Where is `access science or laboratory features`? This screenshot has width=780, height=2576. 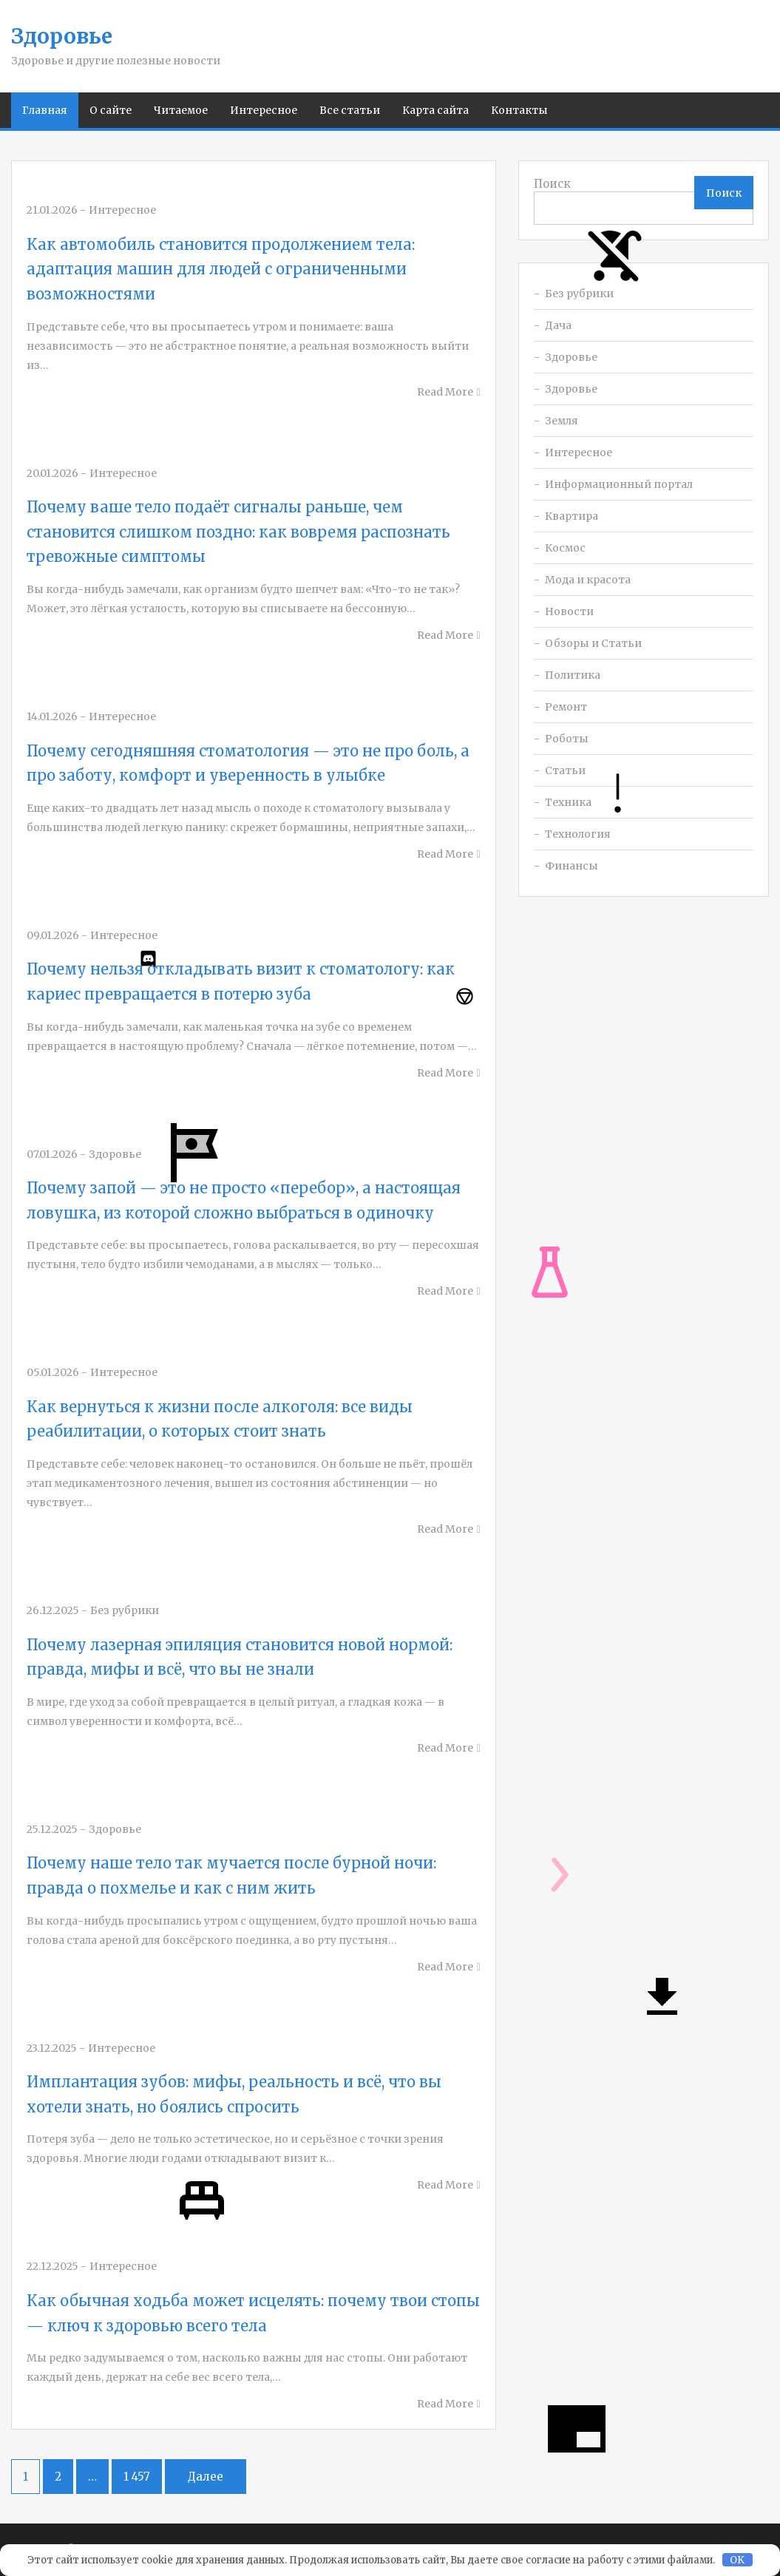
access science or laboratory features is located at coordinates (549, 1272).